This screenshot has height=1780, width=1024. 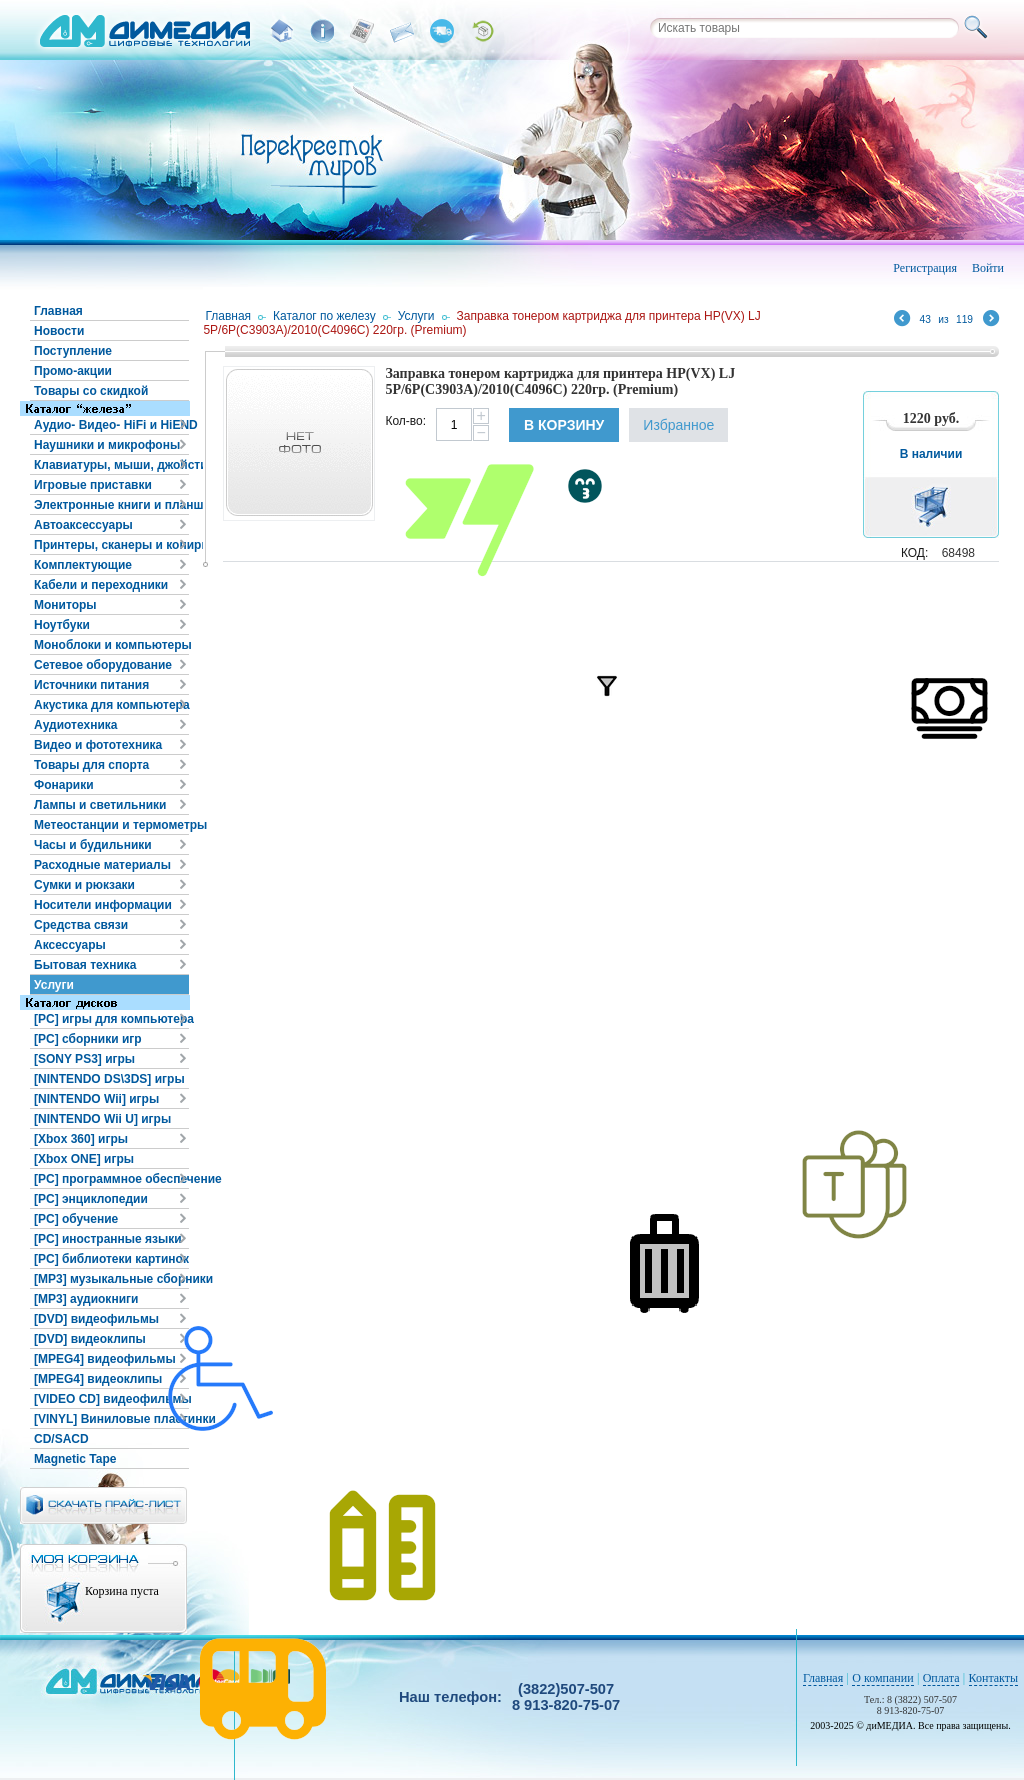 I want to click on flag or bookmark content for later review, so click(x=468, y=515).